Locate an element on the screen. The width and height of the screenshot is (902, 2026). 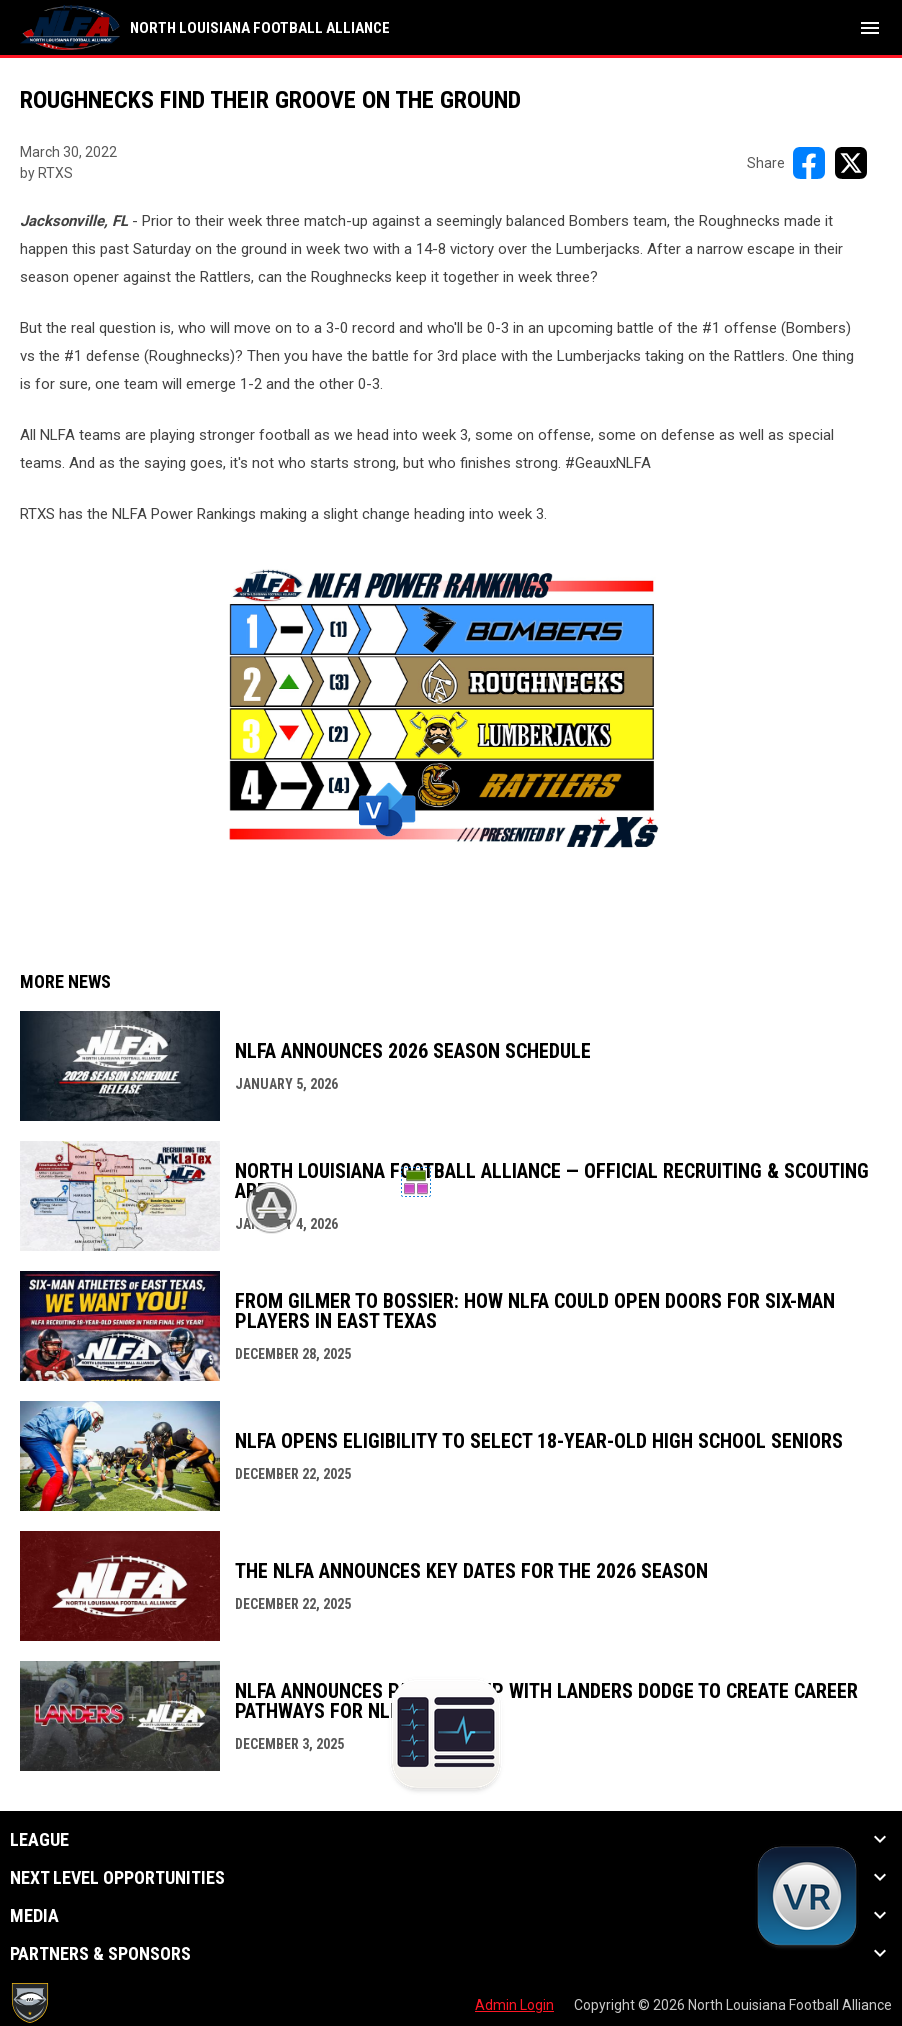
open Microsoft Visio application is located at coordinates (388, 810).